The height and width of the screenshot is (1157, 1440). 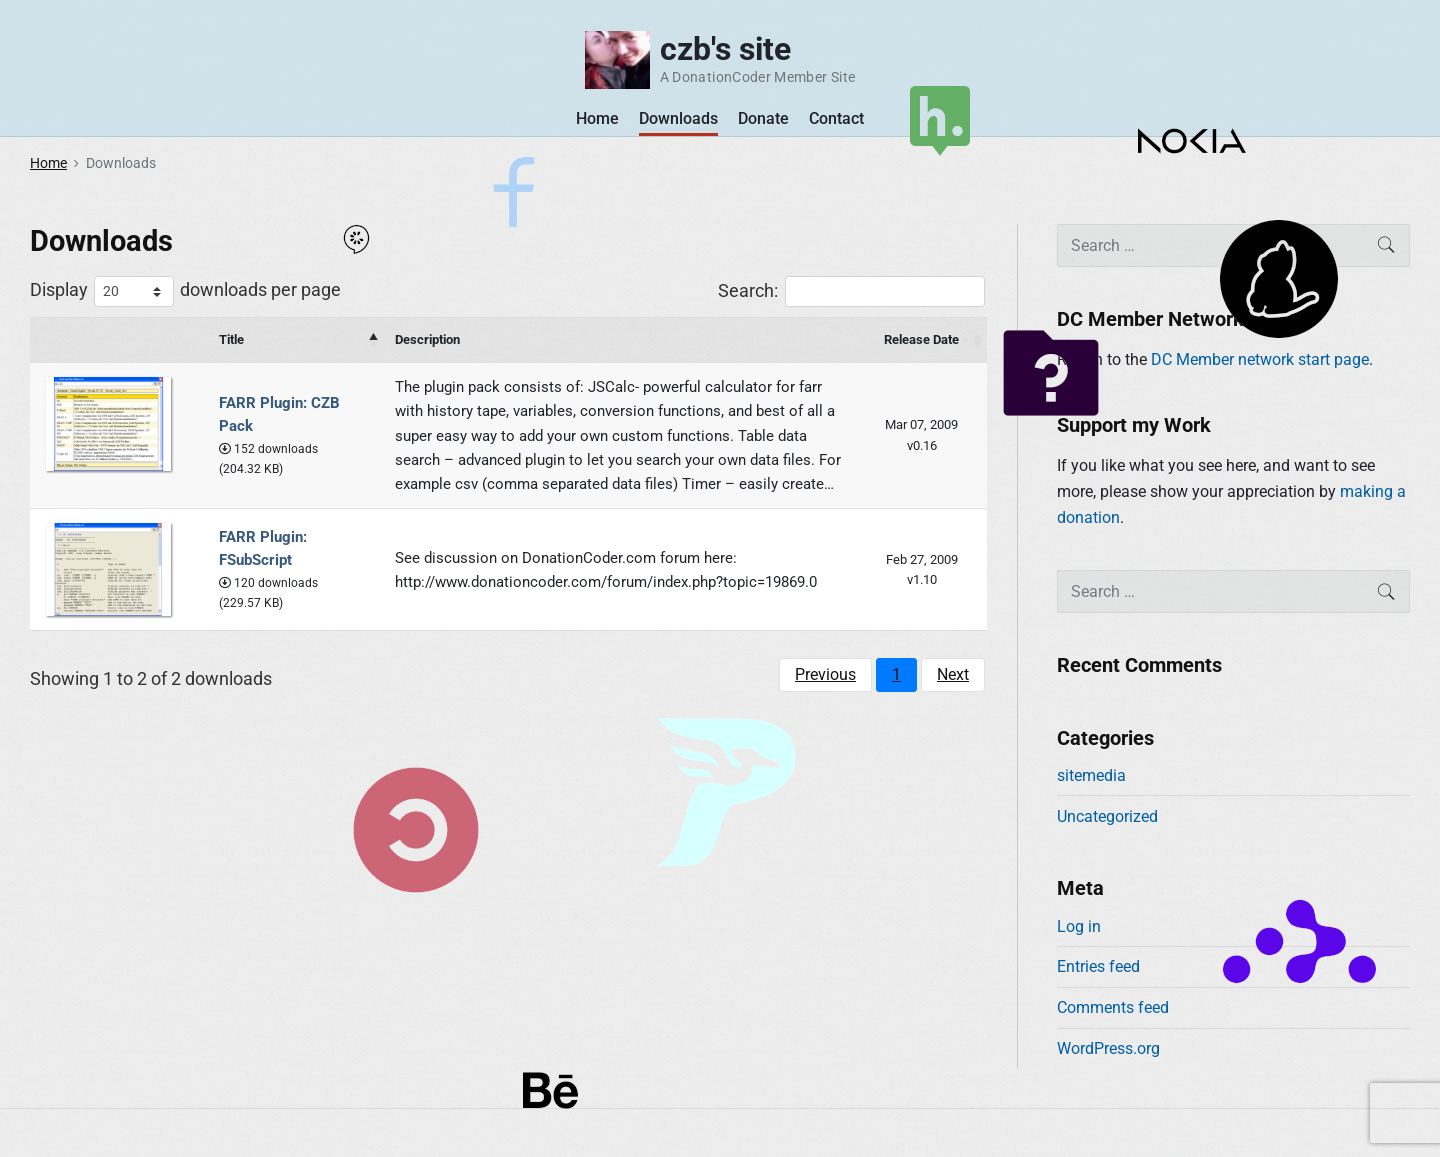 I want to click on Nokia brand logo, so click(x=1192, y=141).